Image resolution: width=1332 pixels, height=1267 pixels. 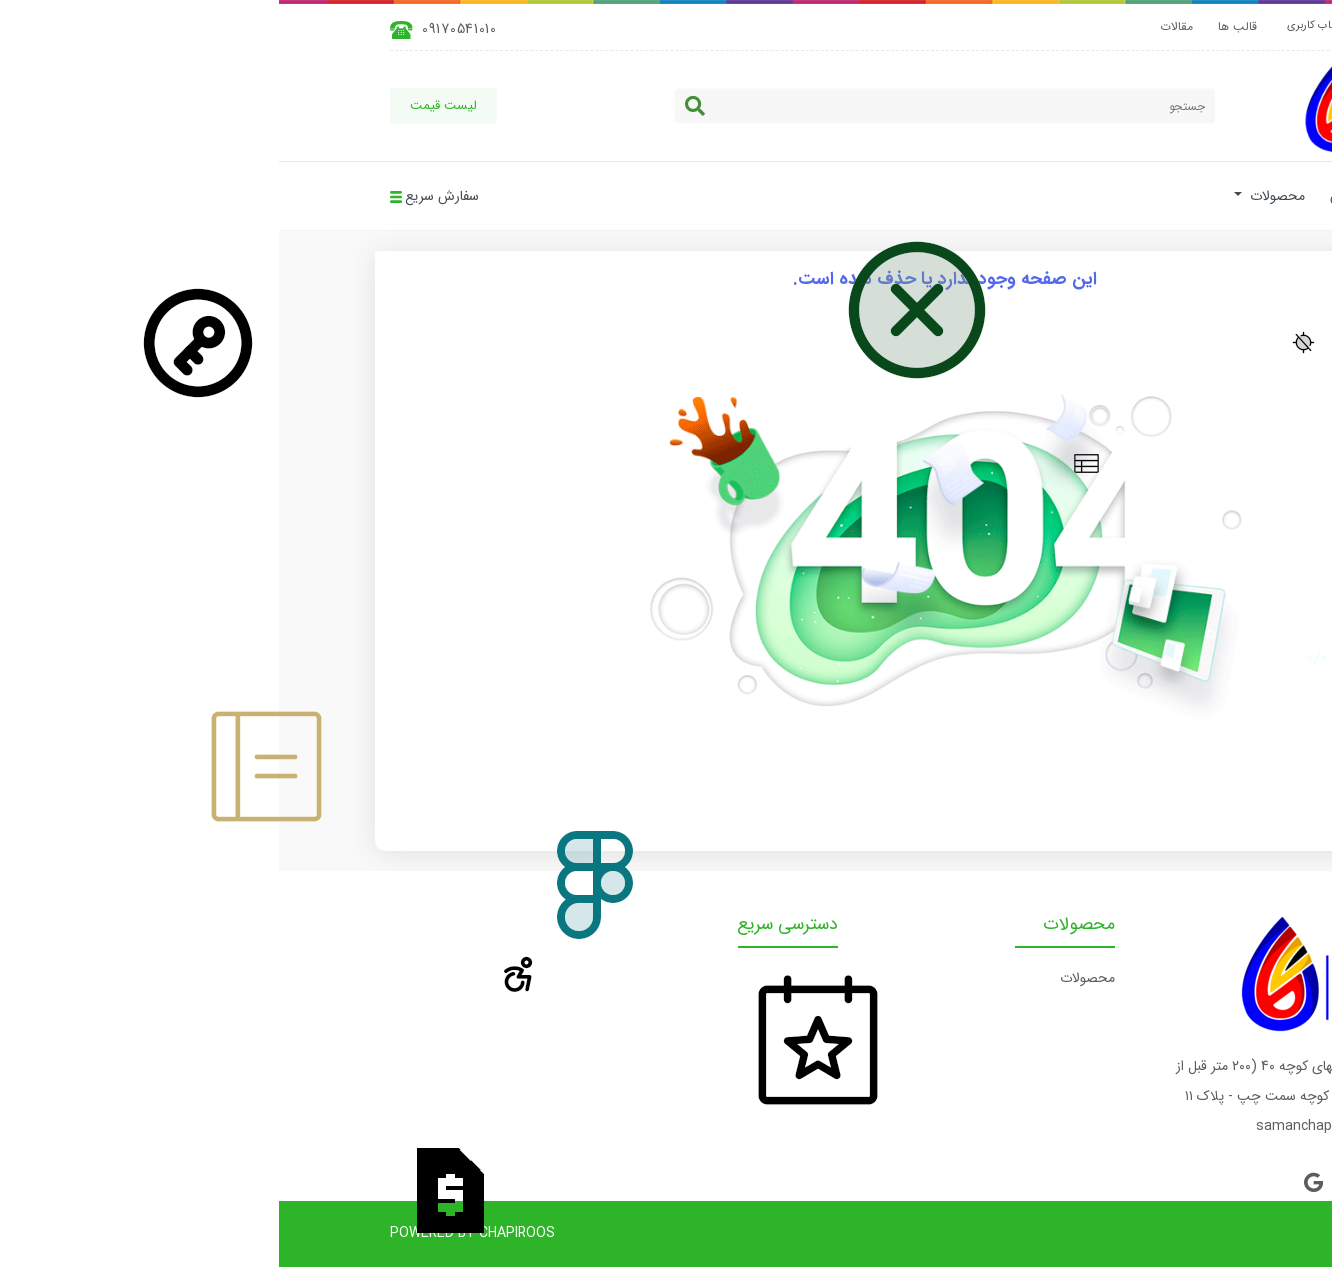 What do you see at coordinates (266, 766) in the screenshot?
I see `open notebook or notes app` at bounding box center [266, 766].